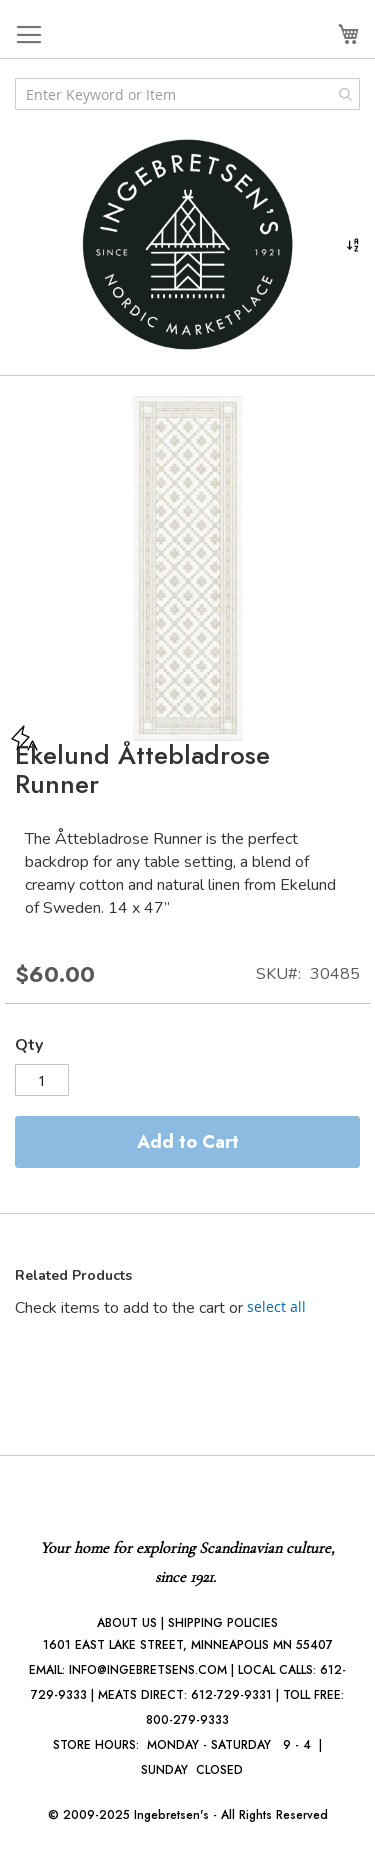 This screenshot has height=1850, width=375. Describe the element at coordinates (353, 245) in the screenshot. I see `sort items alphabetically A to Z` at that location.